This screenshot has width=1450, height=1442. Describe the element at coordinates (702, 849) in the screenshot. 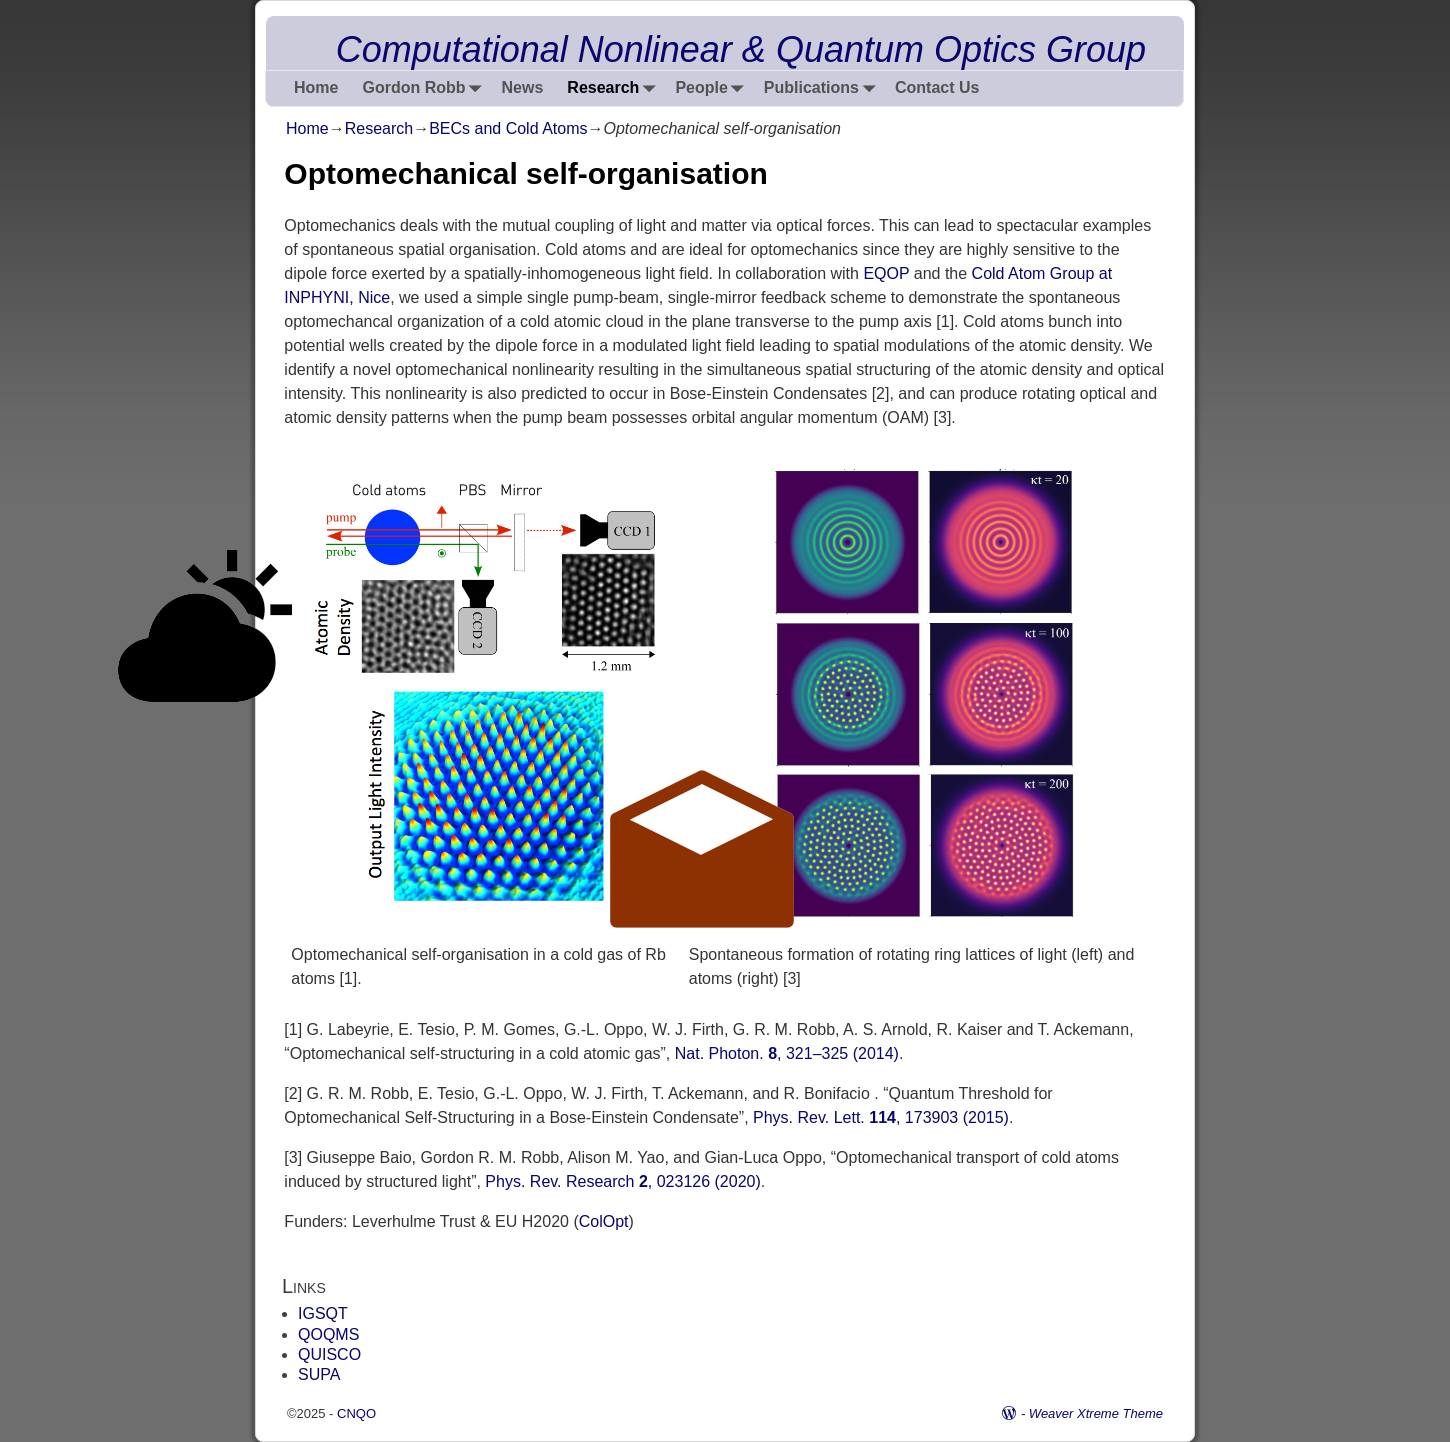

I see `view an opened email message` at that location.